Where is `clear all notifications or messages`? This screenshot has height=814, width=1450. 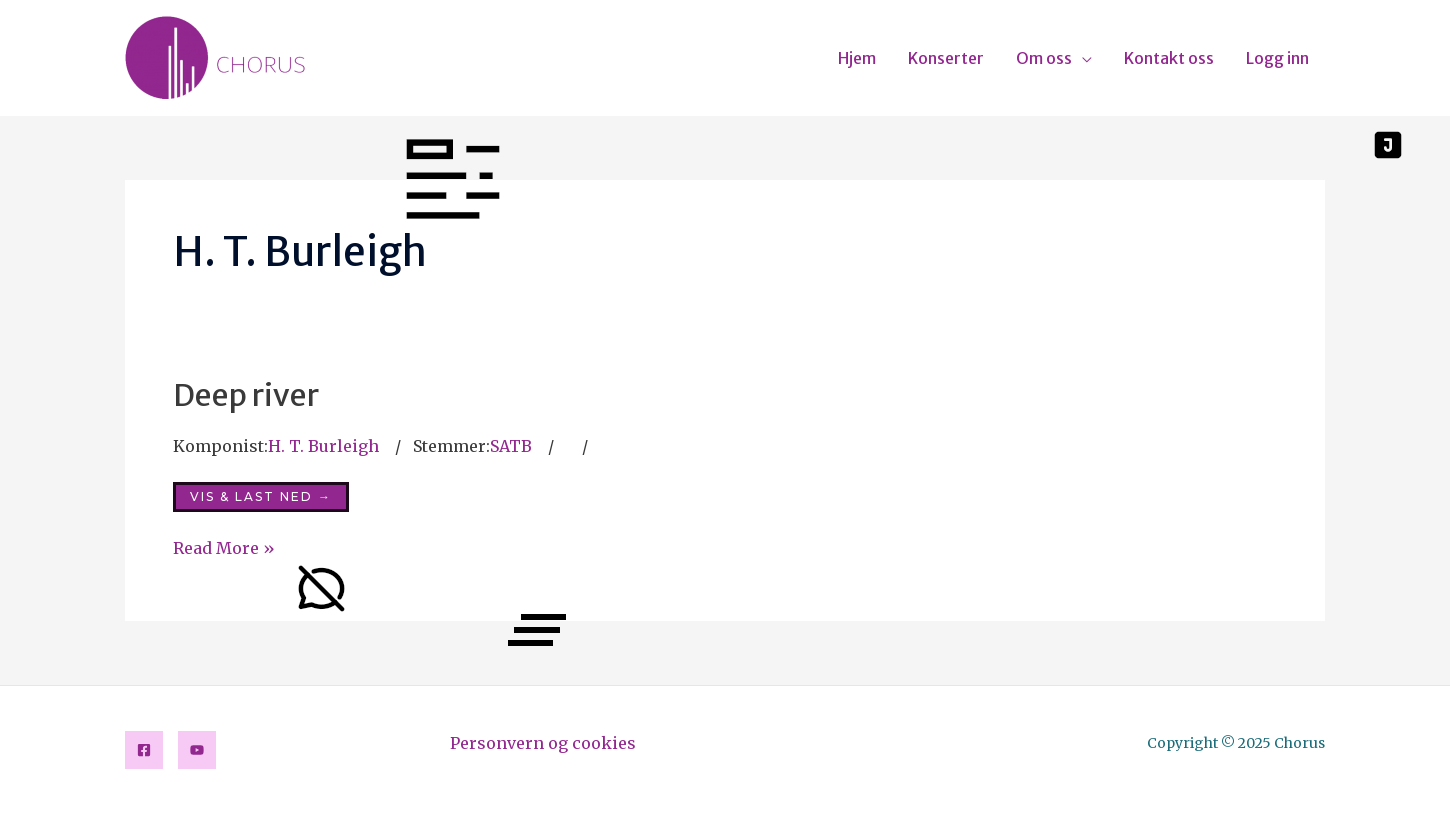 clear all notifications or messages is located at coordinates (537, 630).